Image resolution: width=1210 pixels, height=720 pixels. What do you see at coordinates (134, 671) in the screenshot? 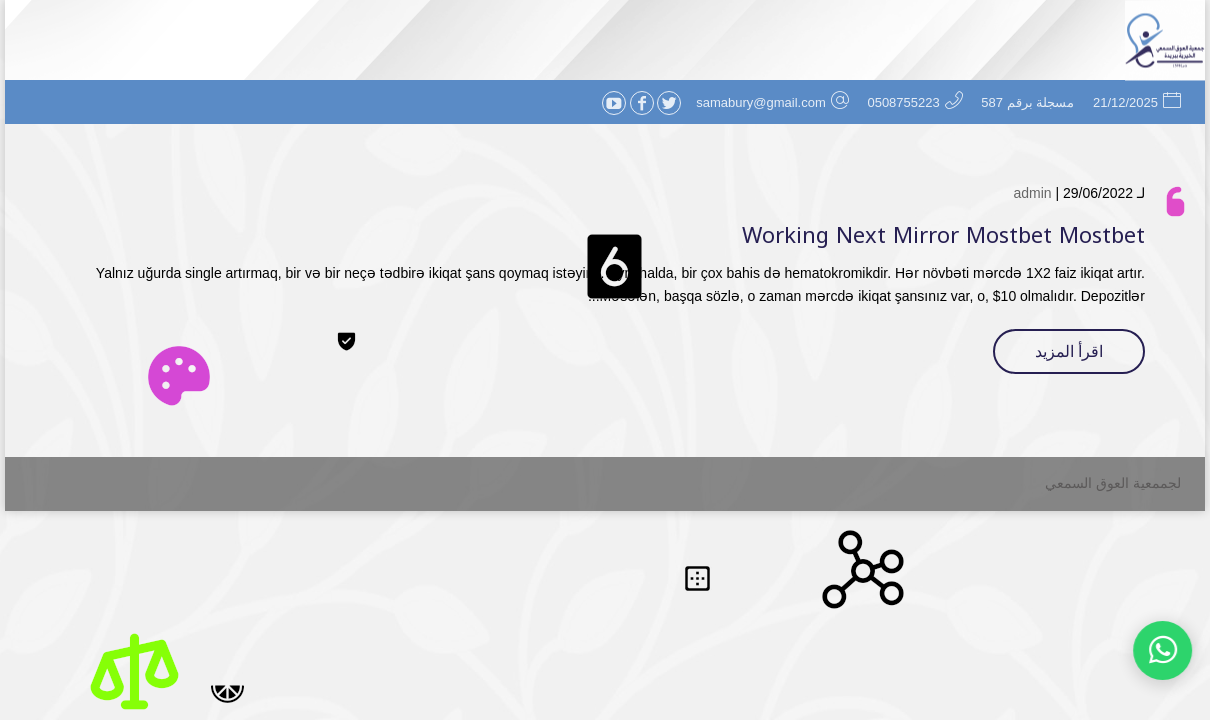
I see `access legal terms or policies` at bounding box center [134, 671].